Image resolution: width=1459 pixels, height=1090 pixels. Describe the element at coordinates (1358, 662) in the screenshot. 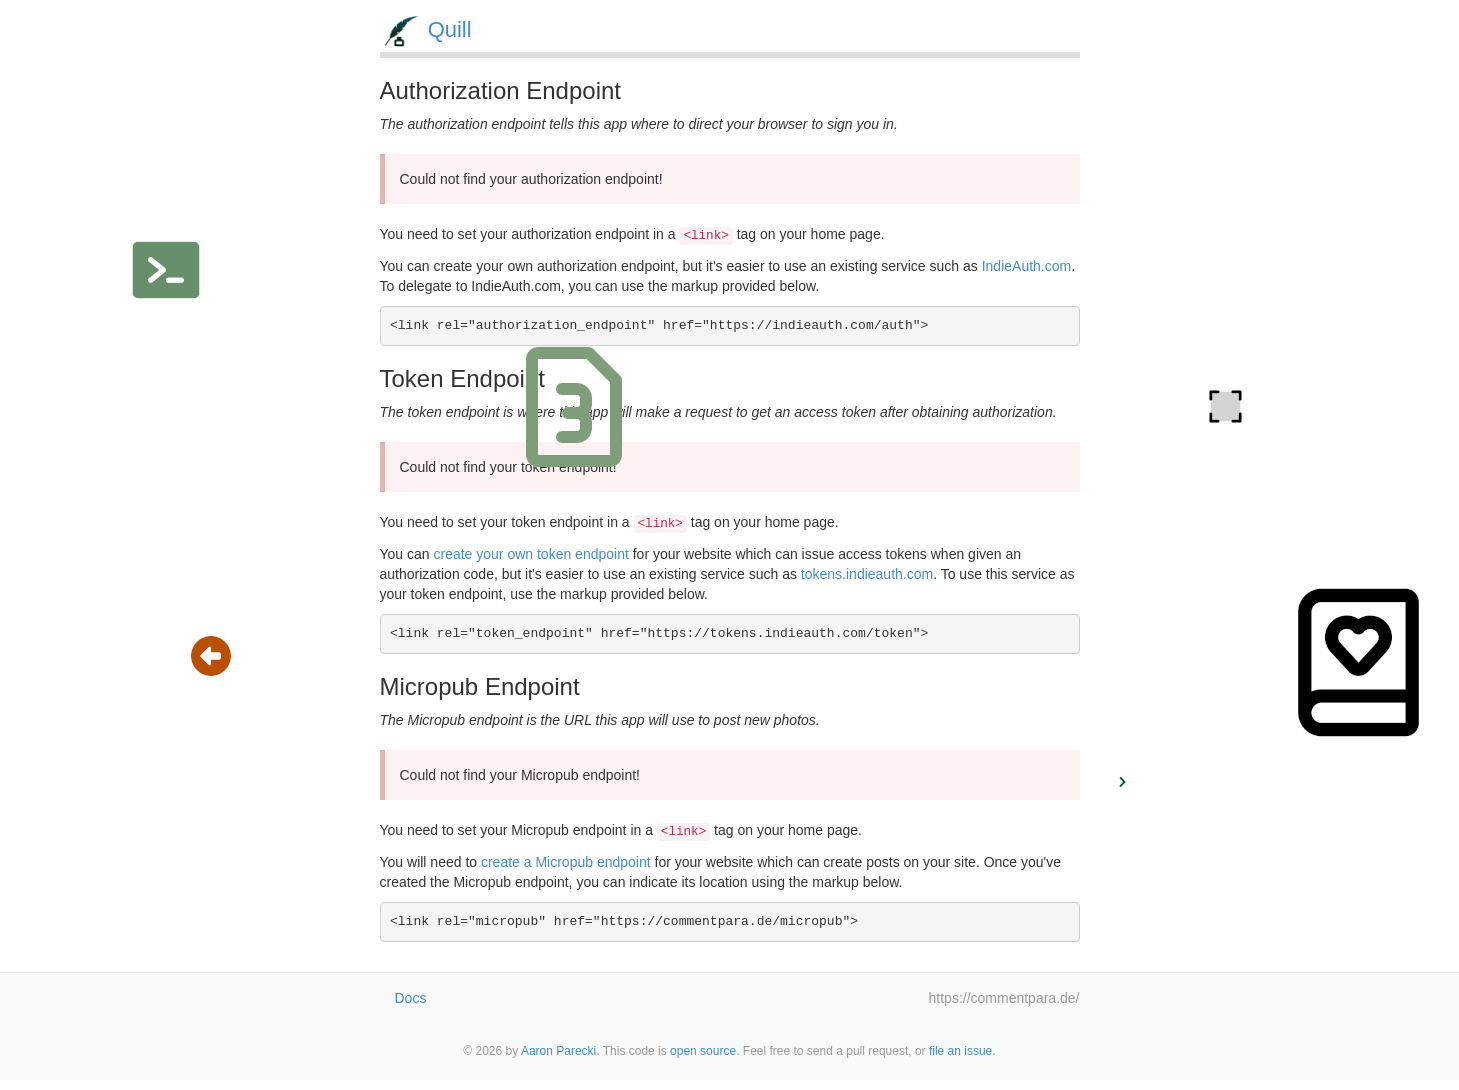

I see `view your favorite books` at that location.